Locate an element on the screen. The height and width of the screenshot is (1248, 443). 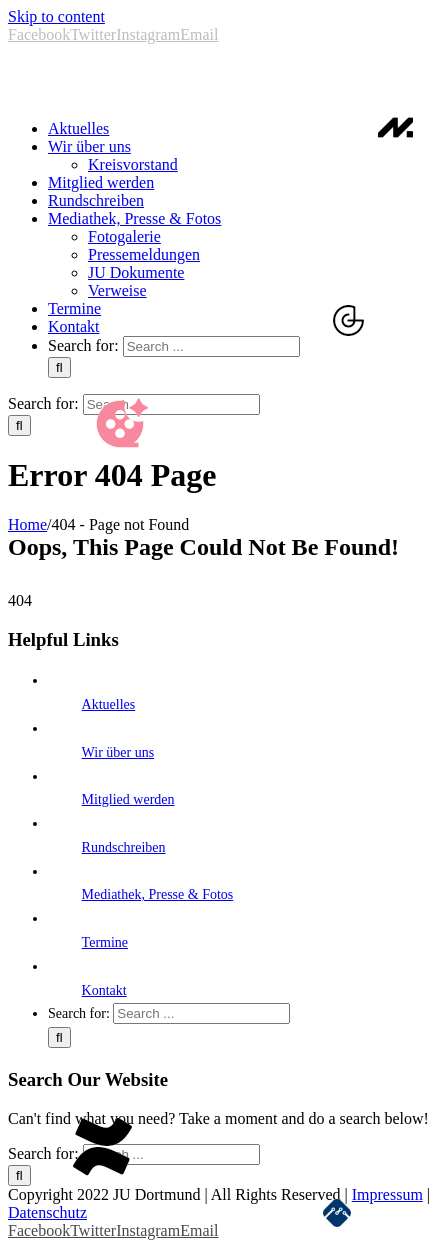
open Confluence workspace is located at coordinates (102, 1146).